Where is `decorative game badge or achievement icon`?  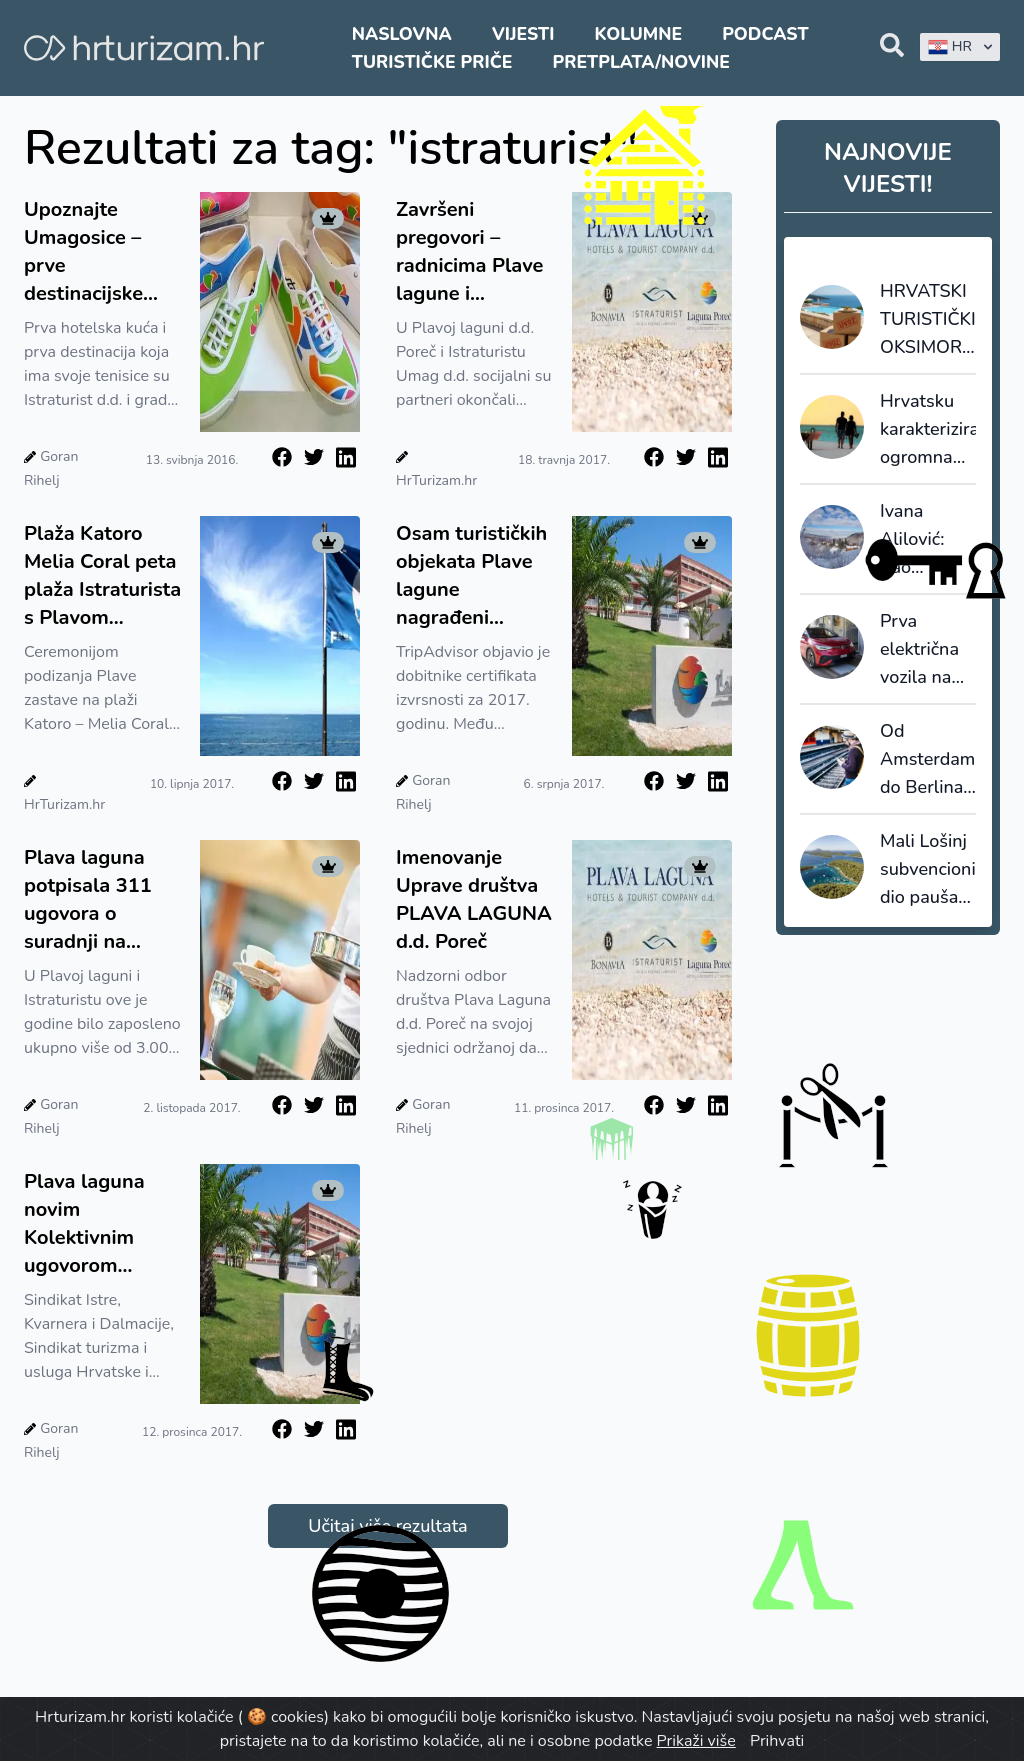 decorative game badge or achievement icon is located at coordinates (380, 1593).